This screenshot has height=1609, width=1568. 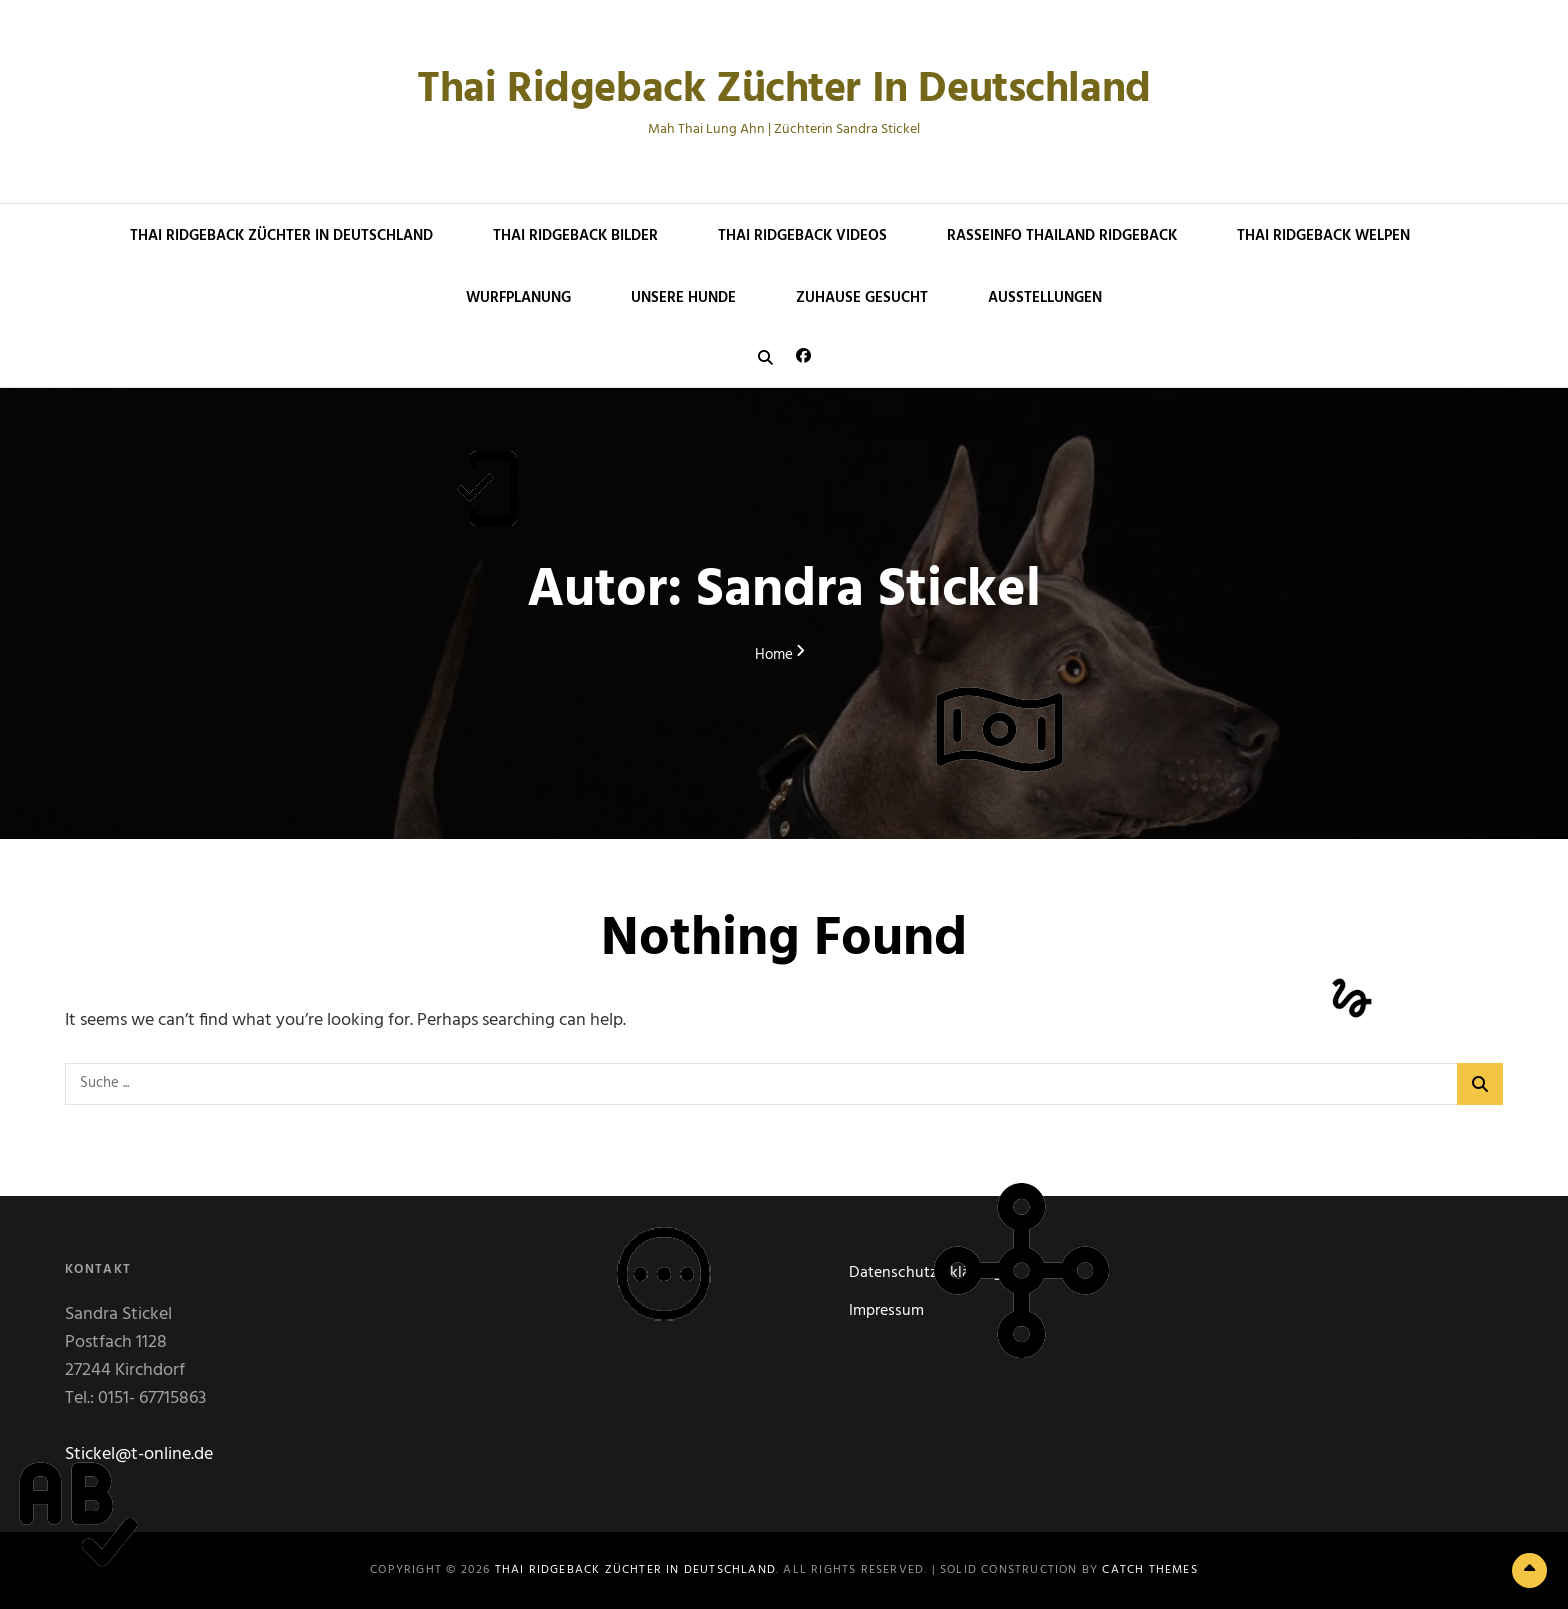 I want to click on view star network topology, so click(x=1021, y=1270).